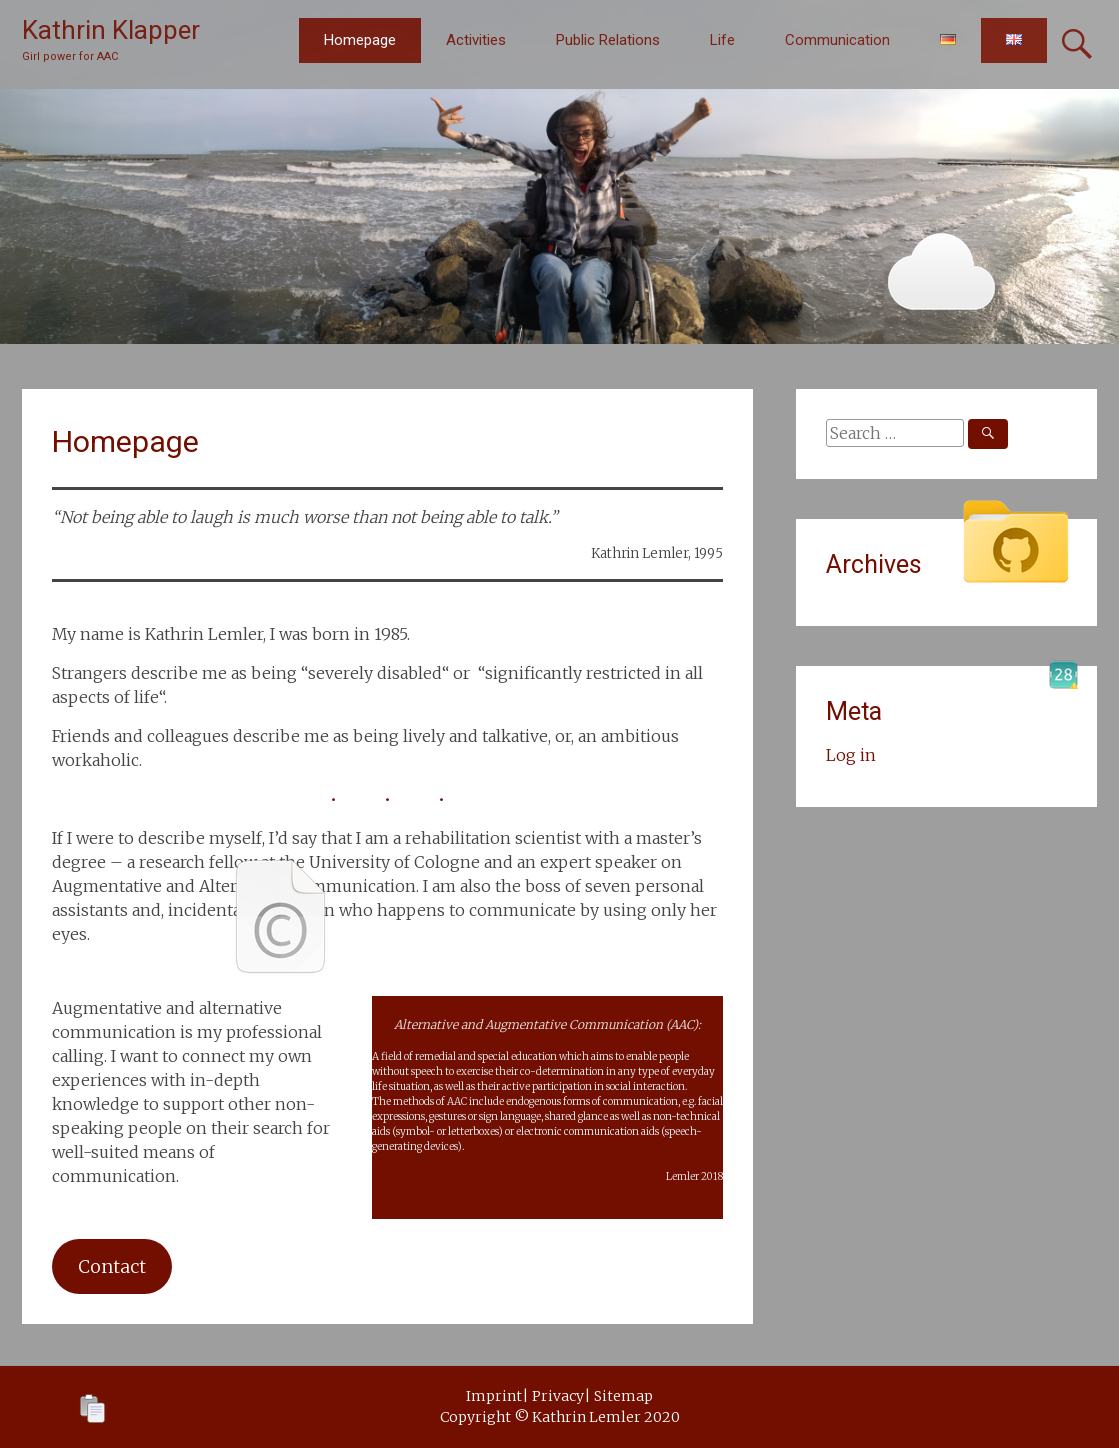 This screenshot has width=1119, height=1448. Describe the element at coordinates (1063, 674) in the screenshot. I see `indicates an upcoming appointment or event` at that location.